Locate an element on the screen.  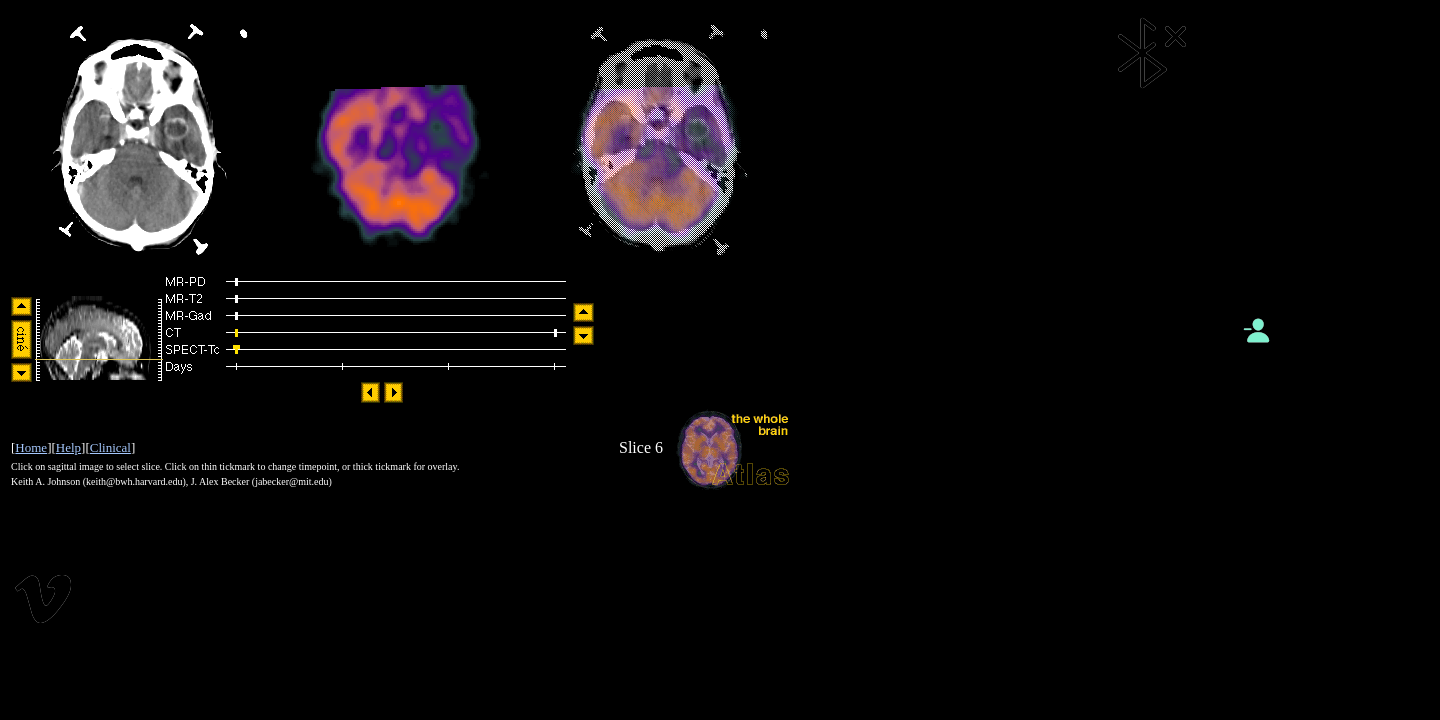
open Vimeo app is located at coordinates (43, 599).